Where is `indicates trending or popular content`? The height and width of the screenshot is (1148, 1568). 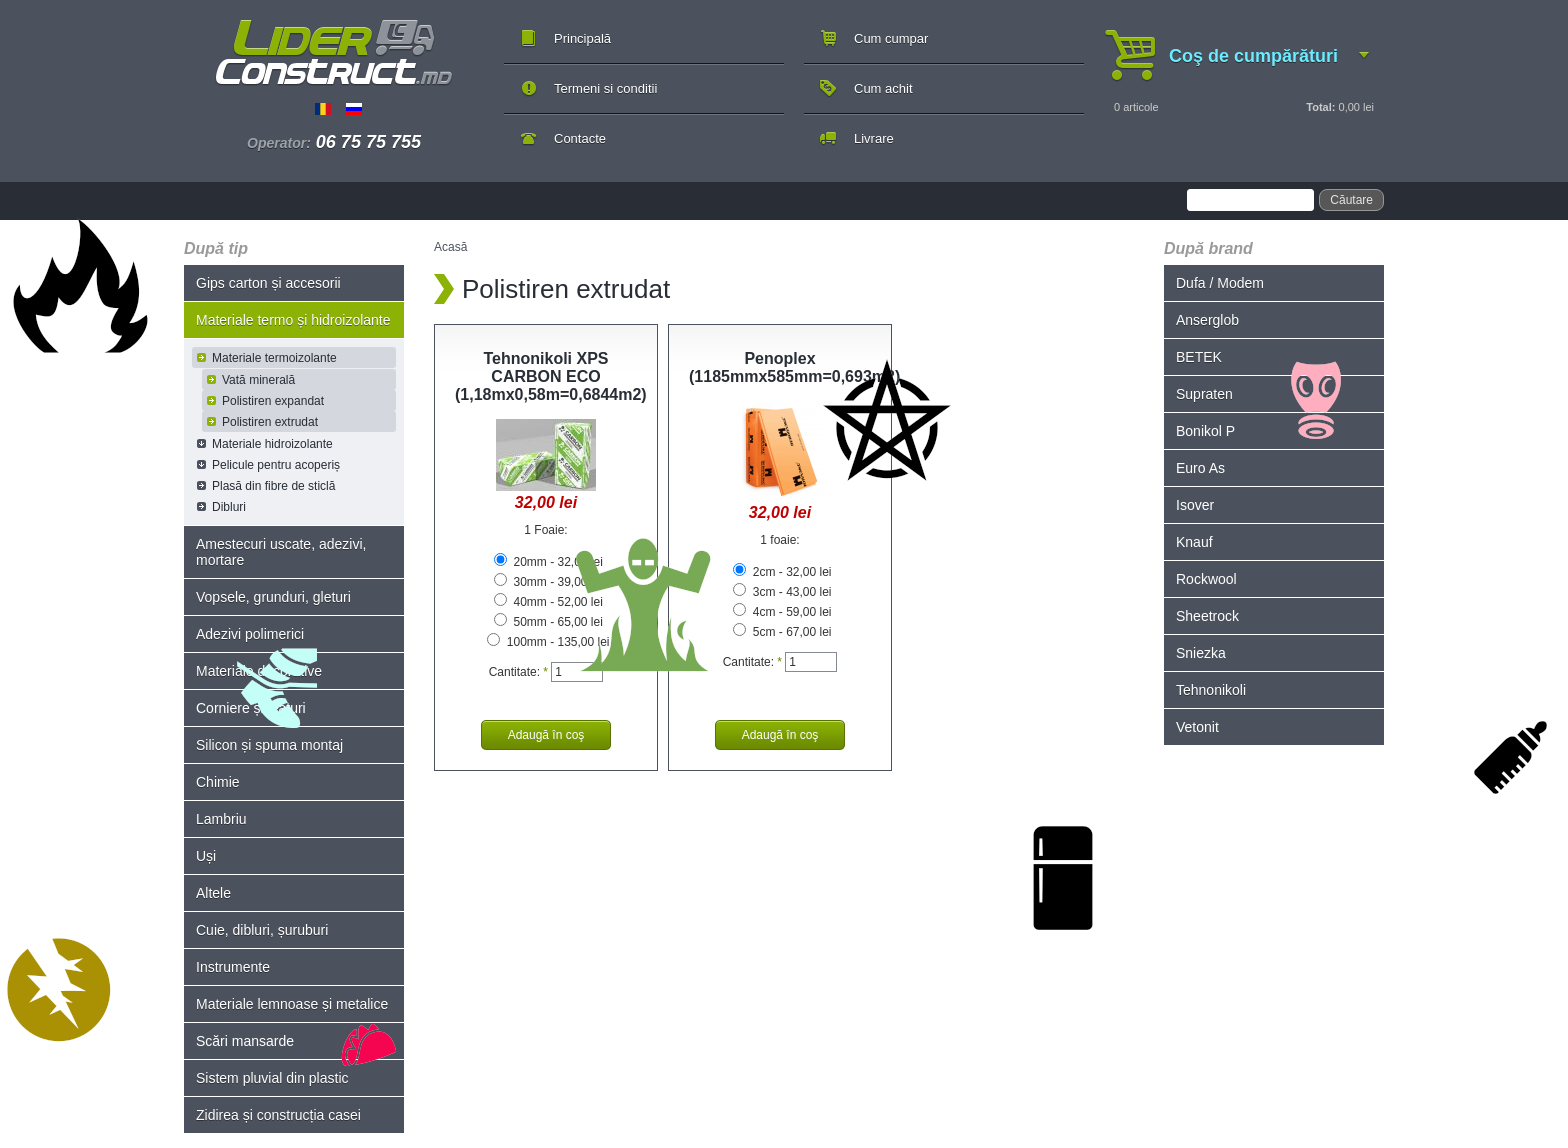
indicates trending or popular content is located at coordinates (80, 285).